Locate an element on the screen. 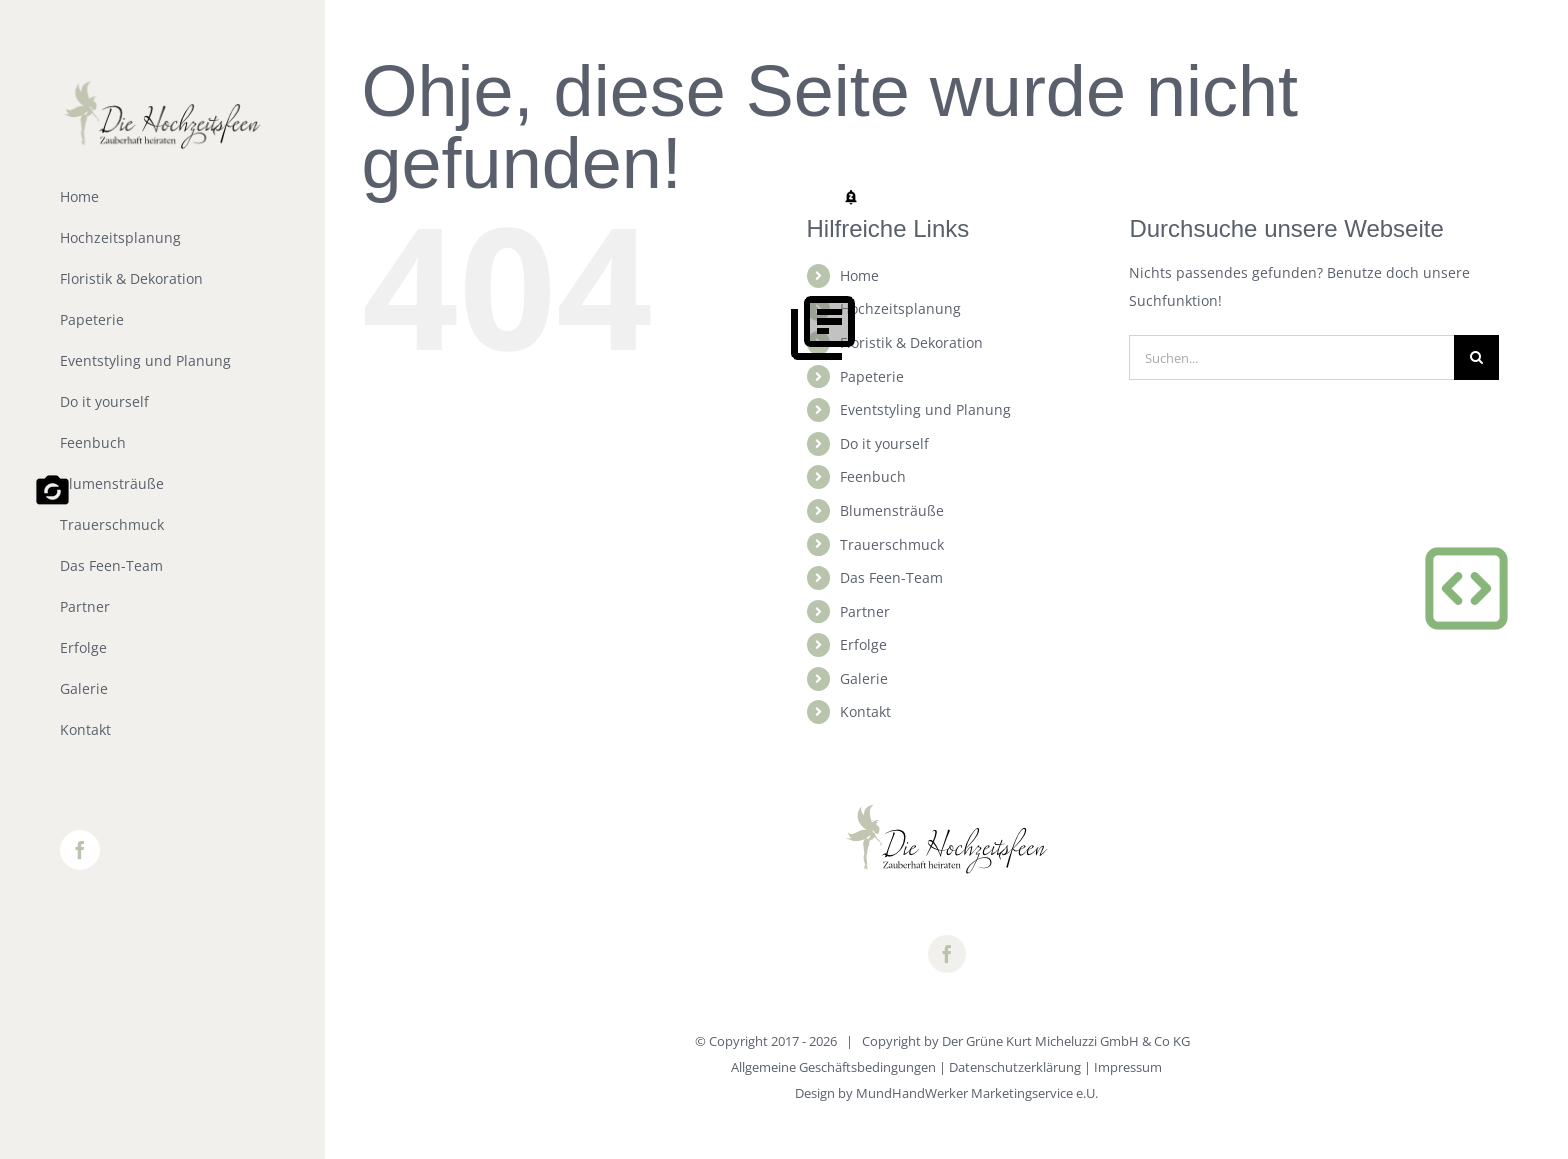 Image resolution: width=1568 pixels, height=1159 pixels. notifications are paused or snoozed is located at coordinates (851, 197).